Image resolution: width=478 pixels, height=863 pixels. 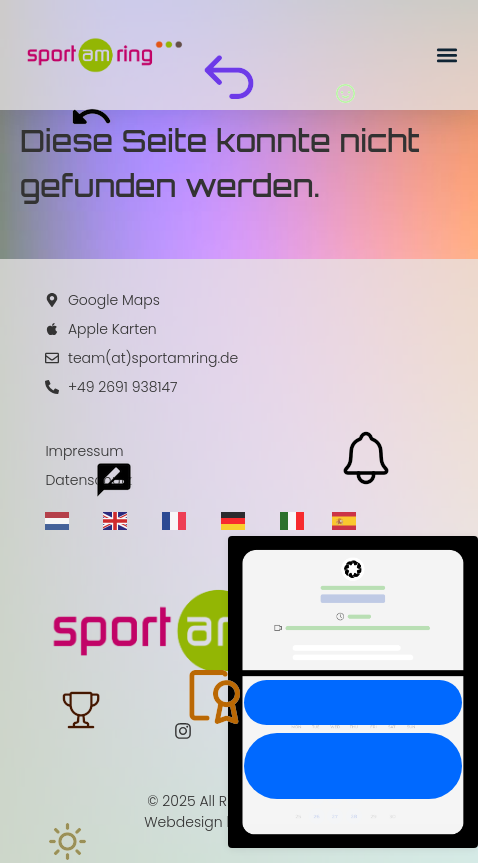 I want to click on view your notifications, so click(x=366, y=458).